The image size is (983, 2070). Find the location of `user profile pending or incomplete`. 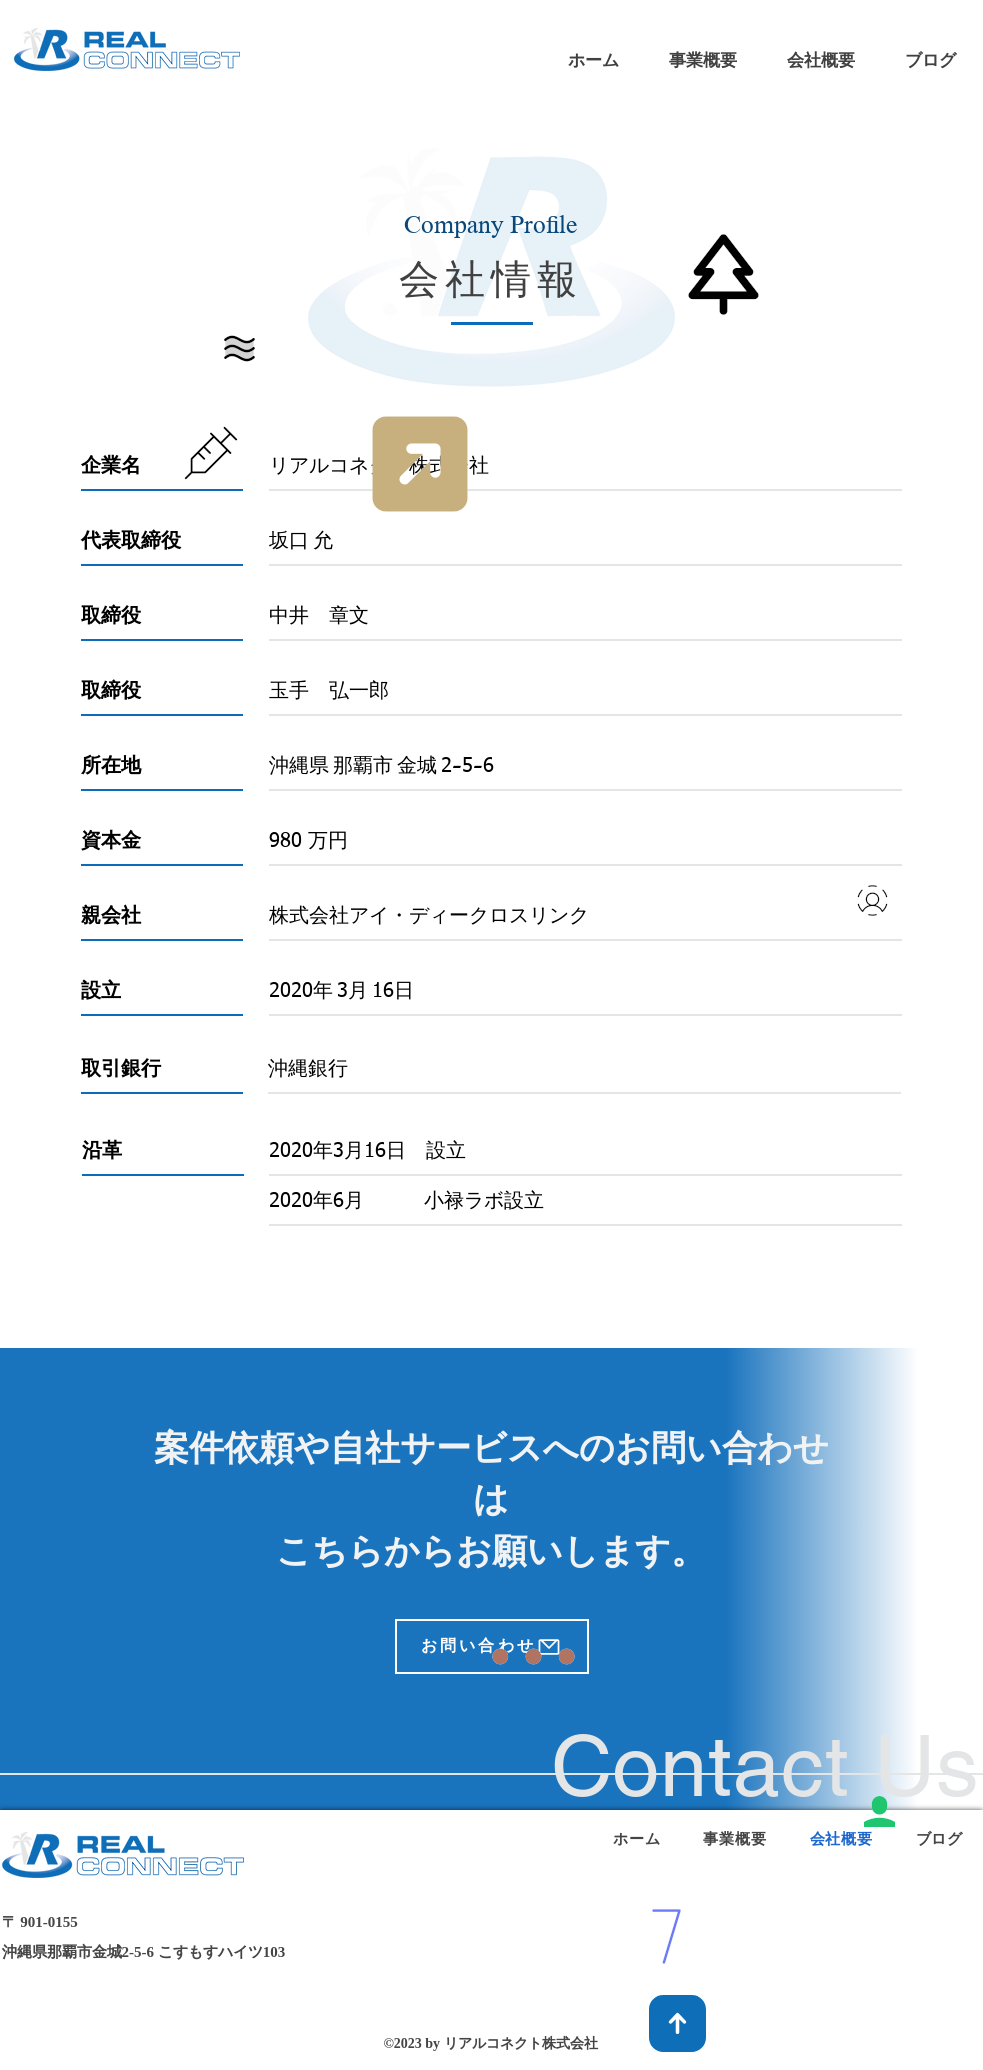

user profile pending or incomplete is located at coordinates (872, 900).